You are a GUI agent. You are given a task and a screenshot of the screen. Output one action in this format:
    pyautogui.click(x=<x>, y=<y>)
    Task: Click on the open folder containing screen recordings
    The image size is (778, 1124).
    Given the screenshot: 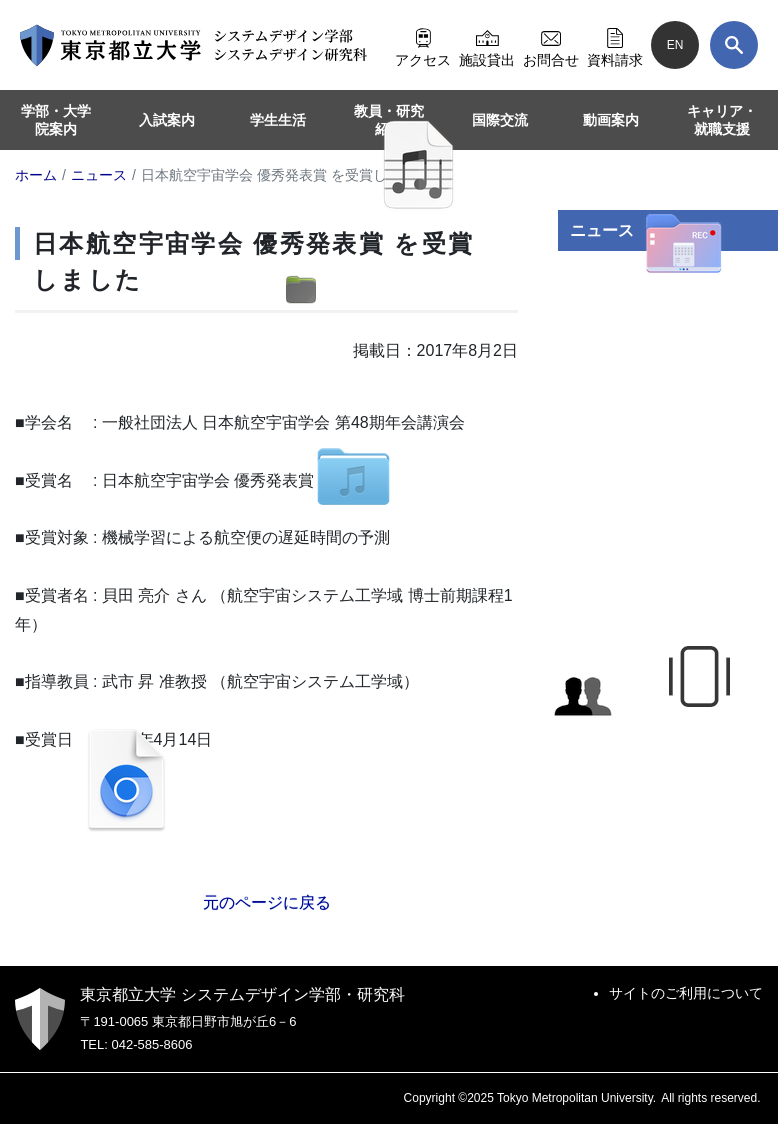 What is the action you would take?
    pyautogui.click(x=683, y=245)
    